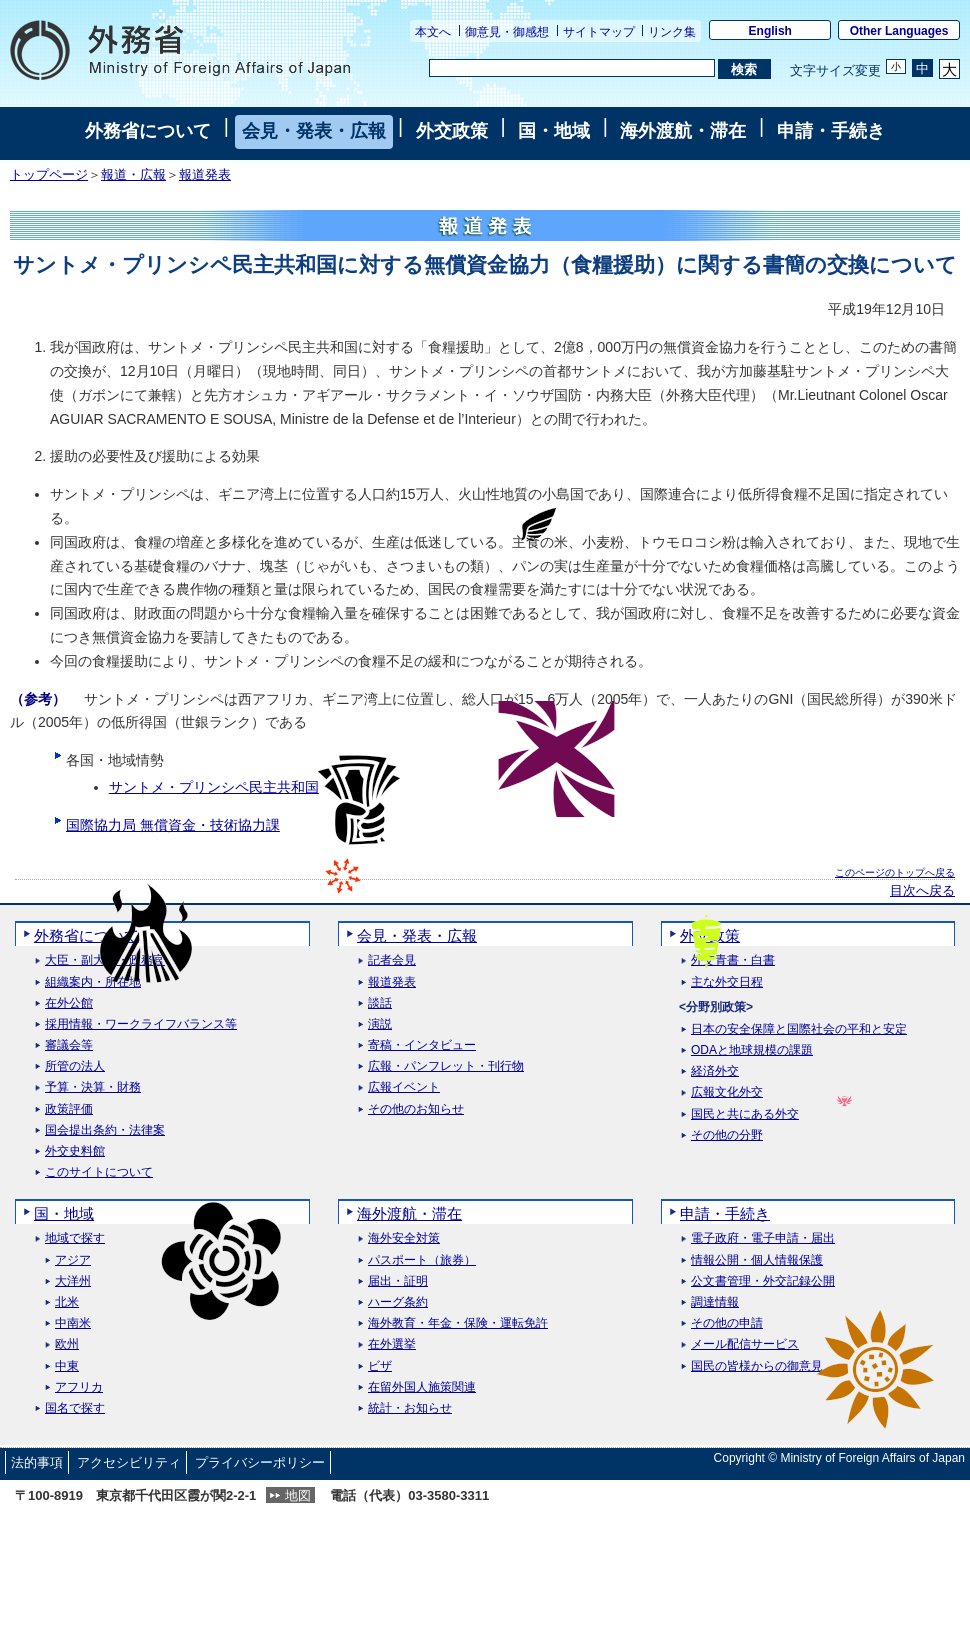  I want to click on indicates a worm or creature enemy type, so click(221, 1260).